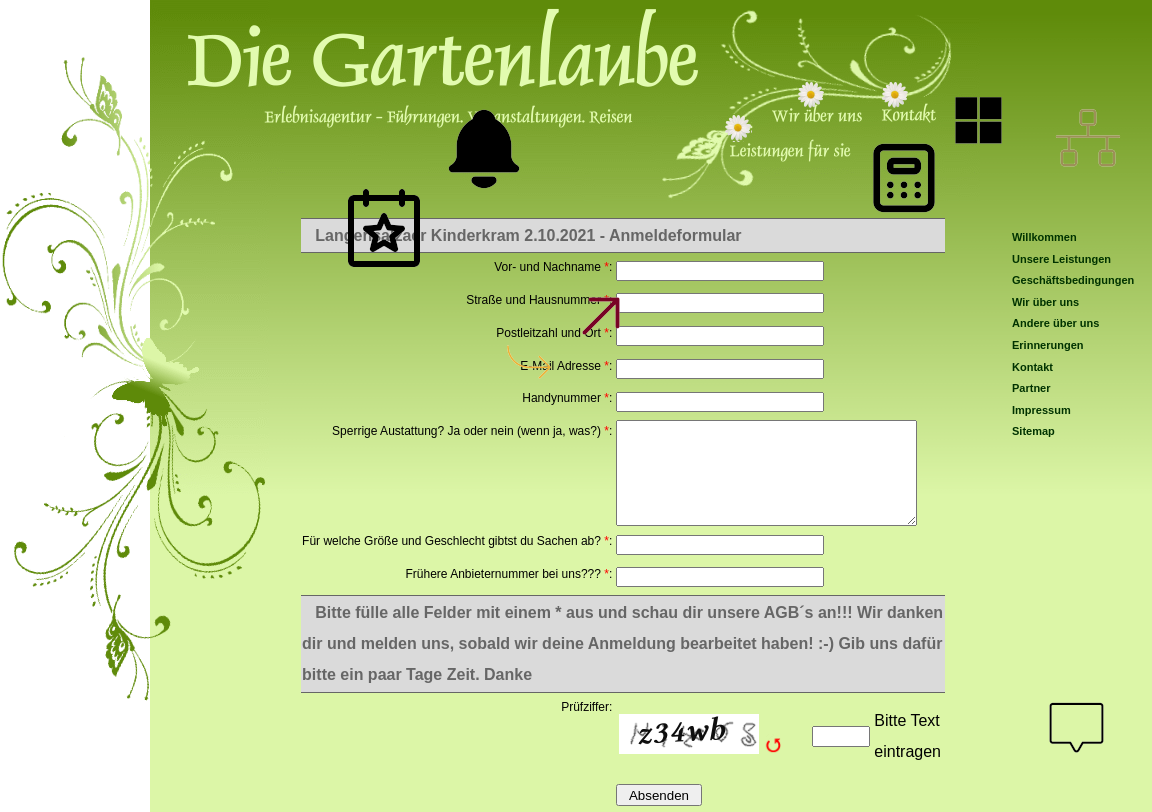 This screenshot has height=812, width=1152. Describe the element at coordinates (978, 120) in the screenshot. I see `sign in with Microsoft account` at that location.